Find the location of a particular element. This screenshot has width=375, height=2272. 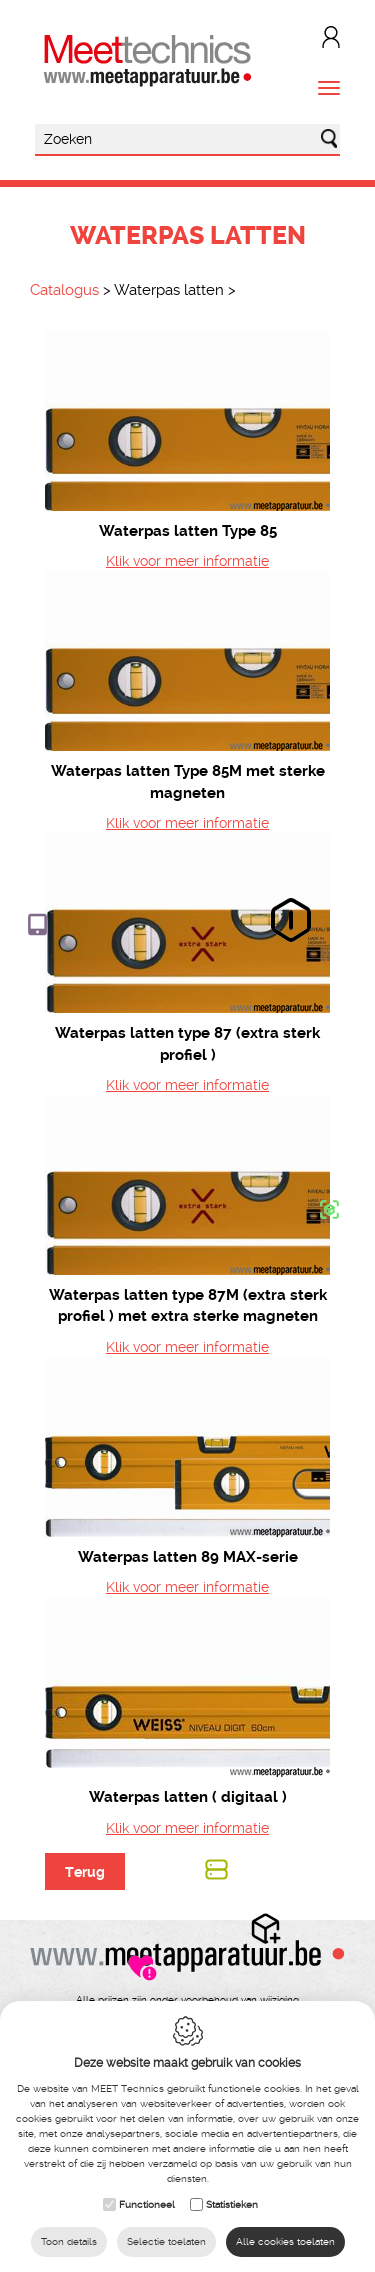

access information or details is located at coordinates (291, 920).